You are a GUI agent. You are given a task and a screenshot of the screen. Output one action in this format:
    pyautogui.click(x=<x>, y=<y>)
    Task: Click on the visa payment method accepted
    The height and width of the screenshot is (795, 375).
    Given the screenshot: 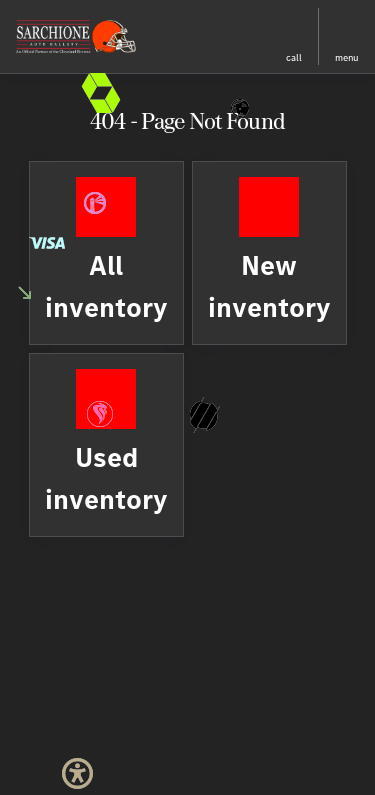 What is the action you would take?
    pyautogui.click(x=47, y=243)
    